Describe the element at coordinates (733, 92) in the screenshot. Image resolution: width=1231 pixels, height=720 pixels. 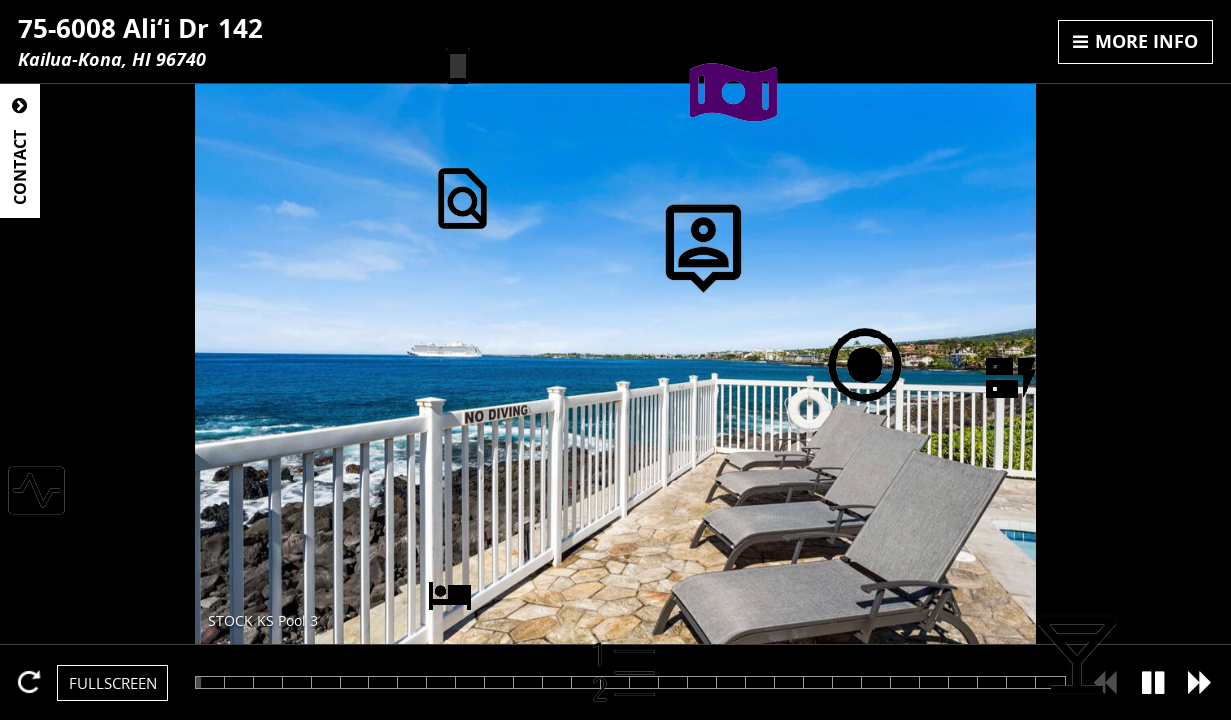
I see `view payment or transaction history` at that location.